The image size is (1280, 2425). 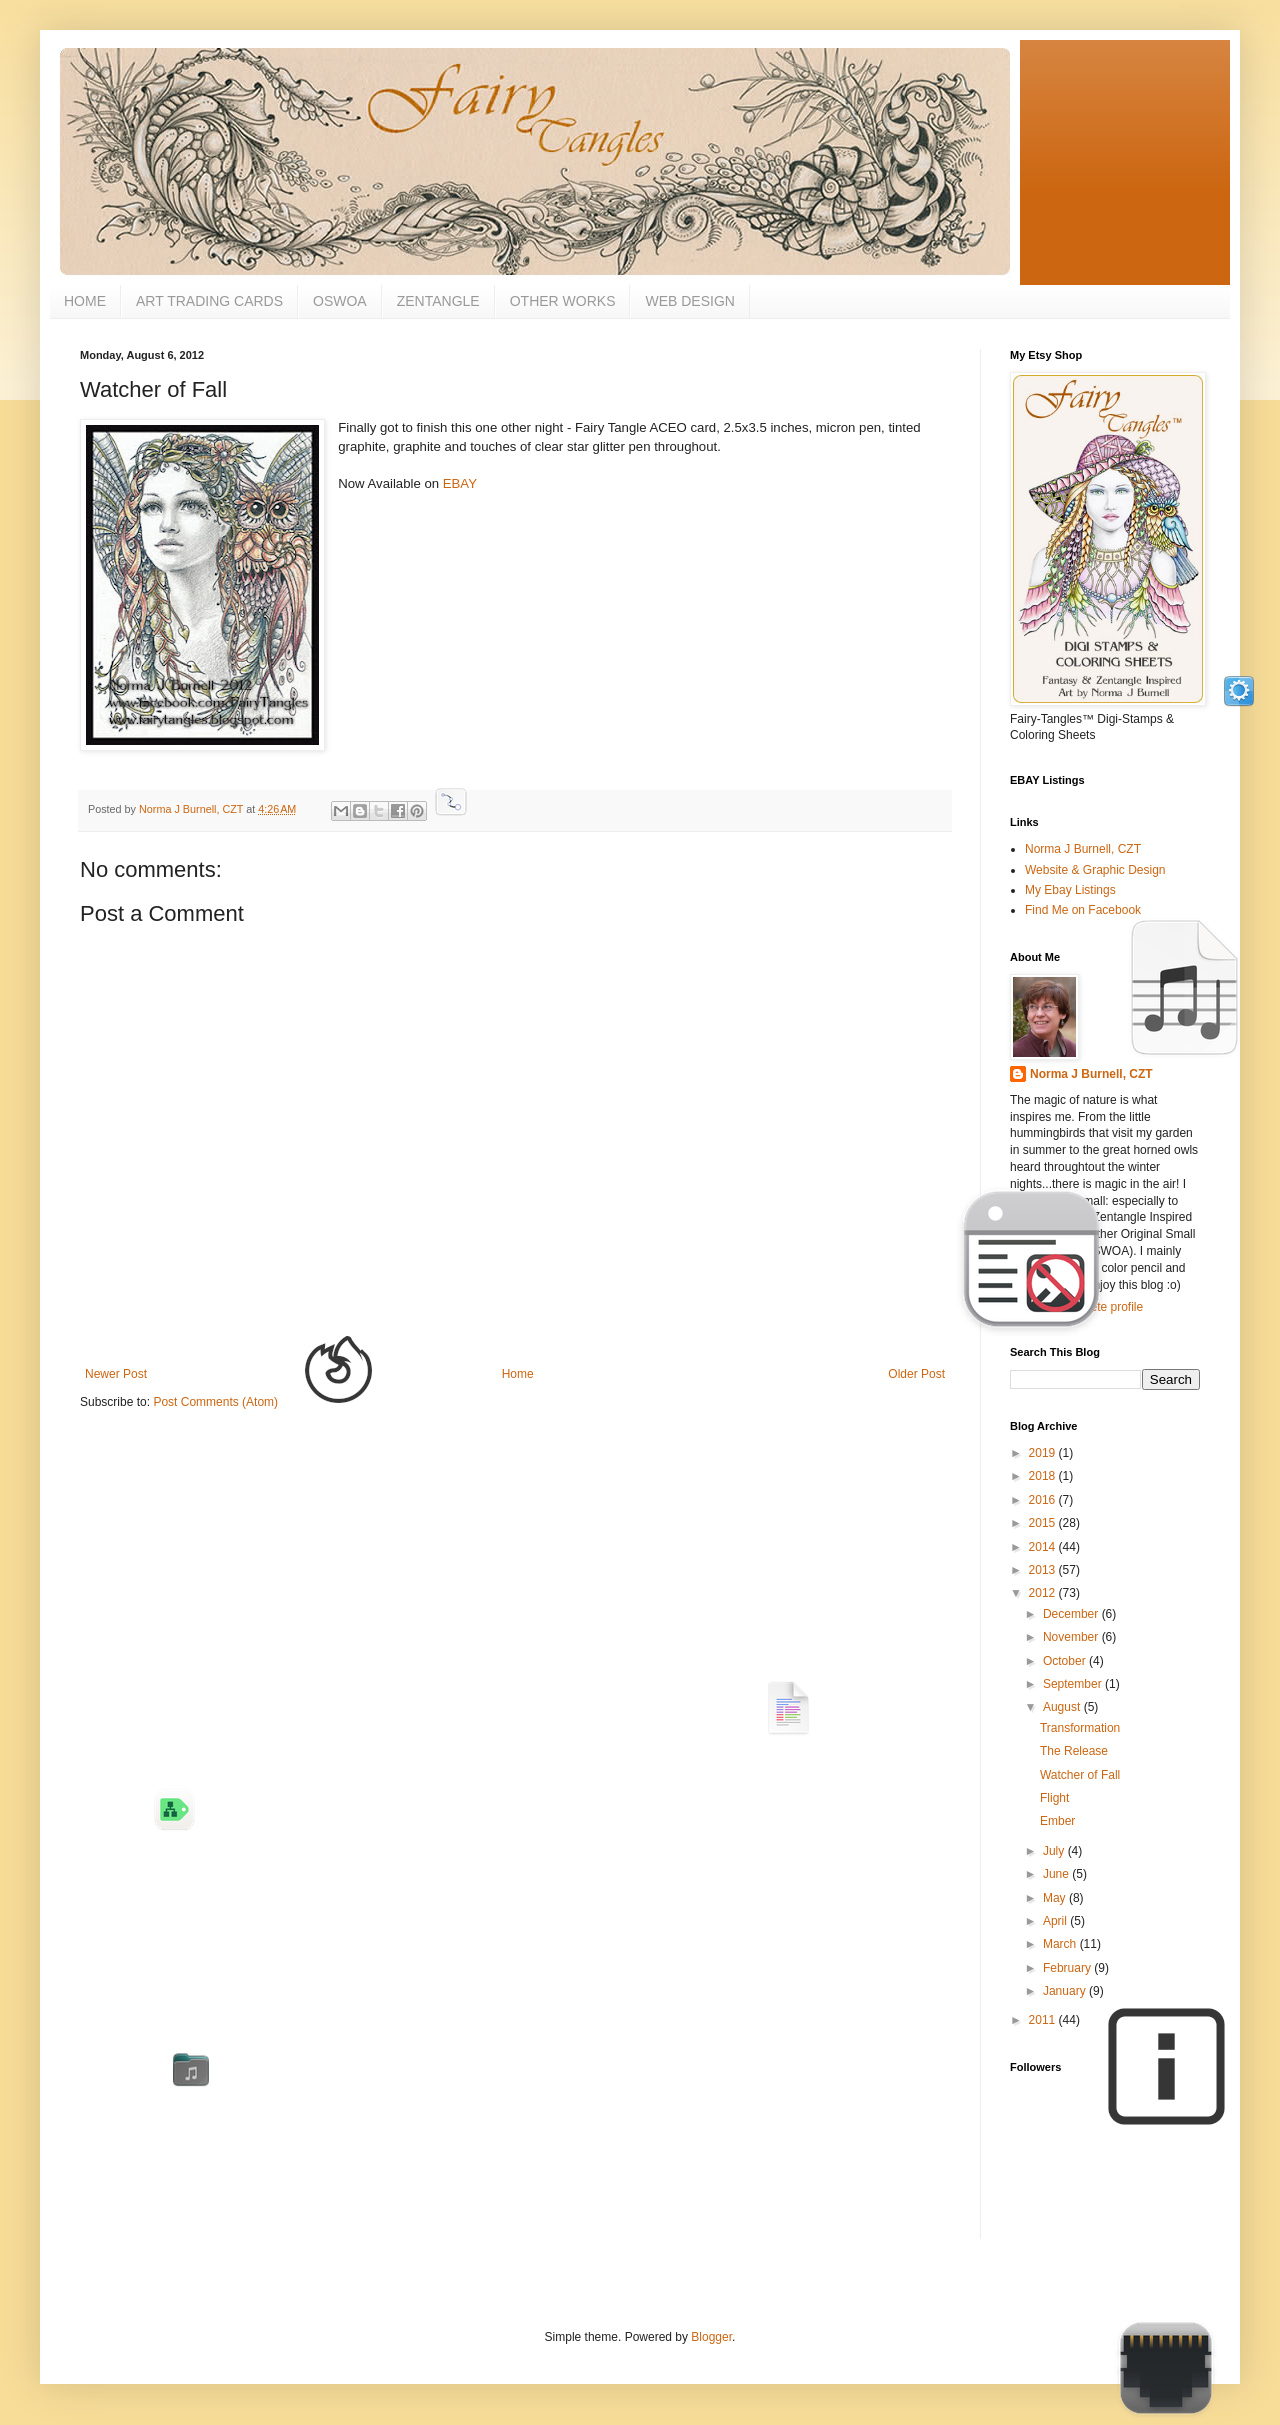 I want to click on open firefox browser, so click(x=338, y=1369).